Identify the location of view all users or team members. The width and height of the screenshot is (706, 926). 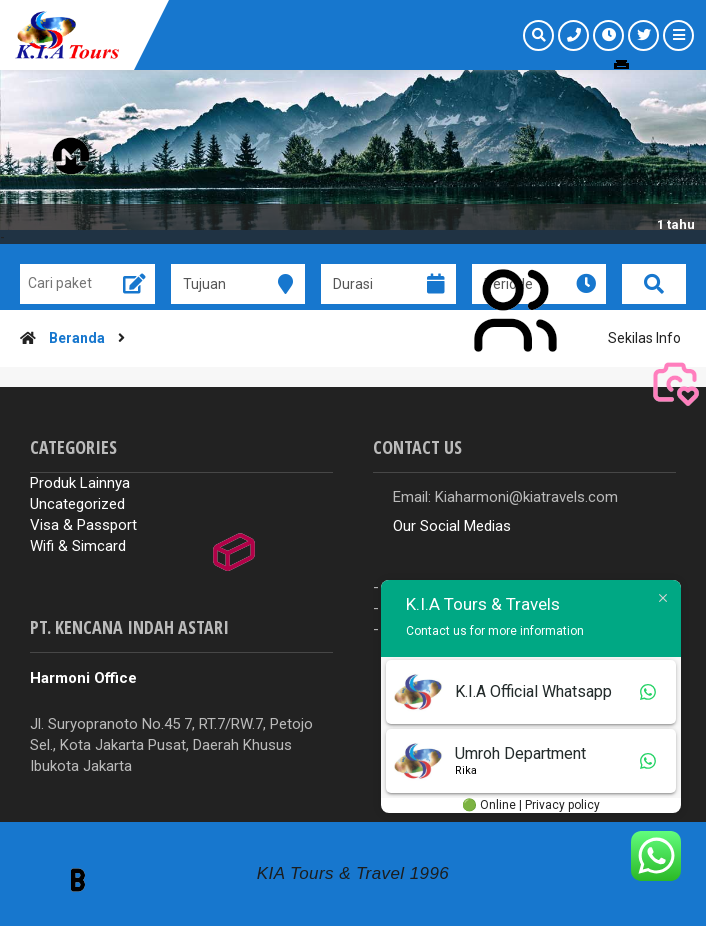
(515, 310).